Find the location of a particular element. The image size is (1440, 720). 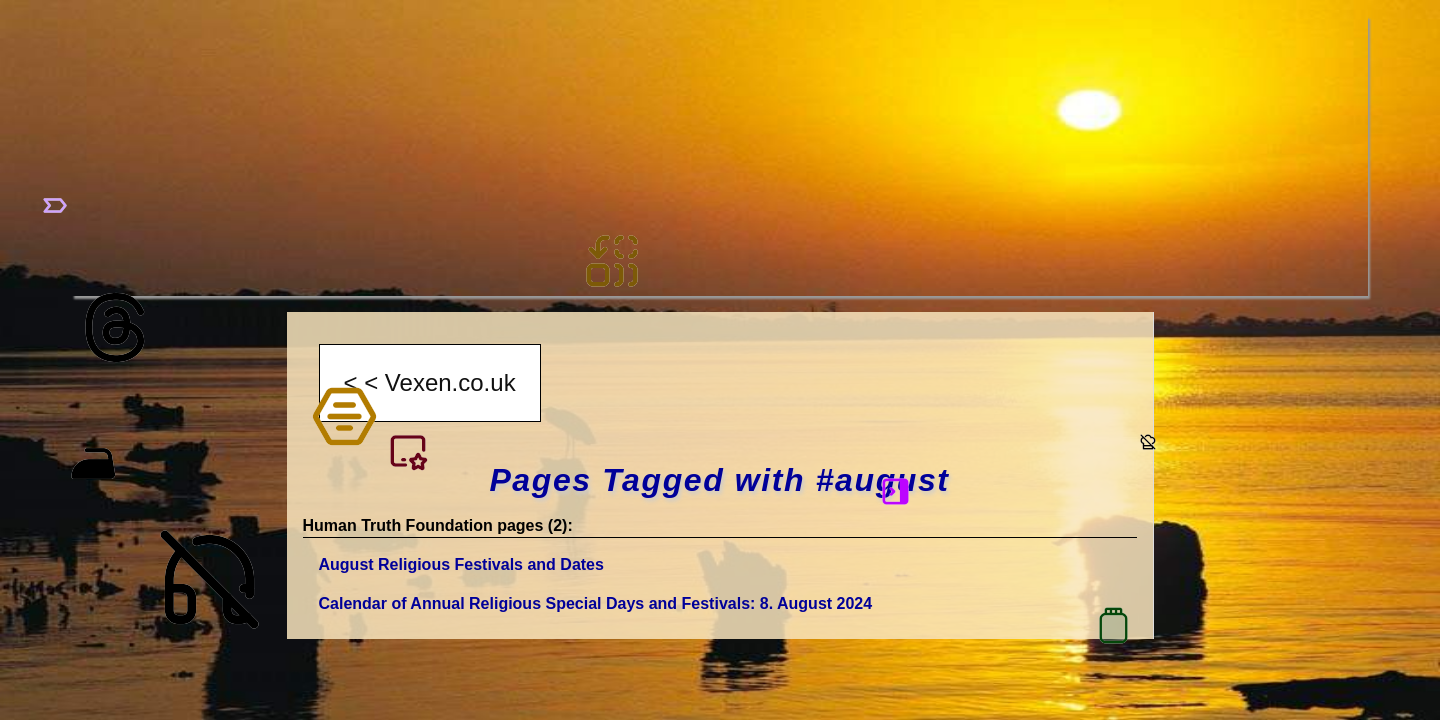

mark this tablet as a favorite device is located at coordinates (408, 451).